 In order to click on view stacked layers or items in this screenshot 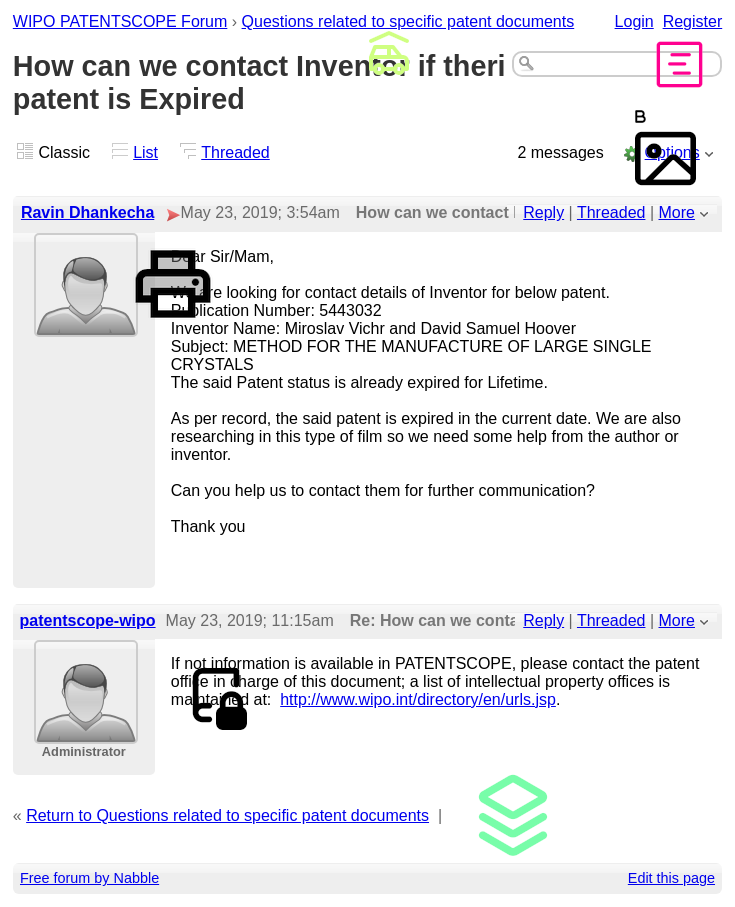, I will do `click(513, 816)`.